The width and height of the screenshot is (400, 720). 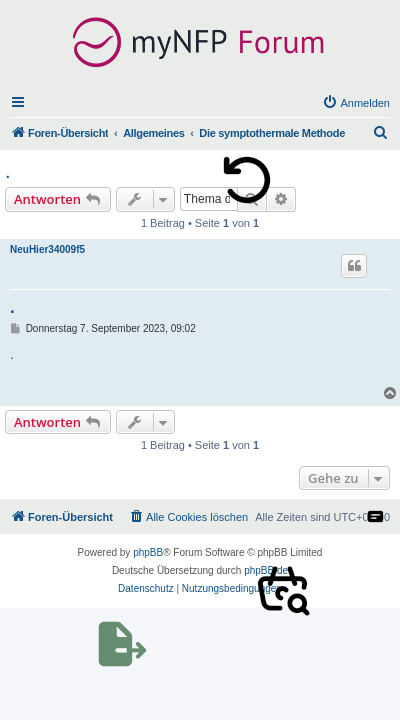 What do you see at coordinates (375, 516) in the screenshot?
I see `view payment or check details` at bounding box center [375, 516].